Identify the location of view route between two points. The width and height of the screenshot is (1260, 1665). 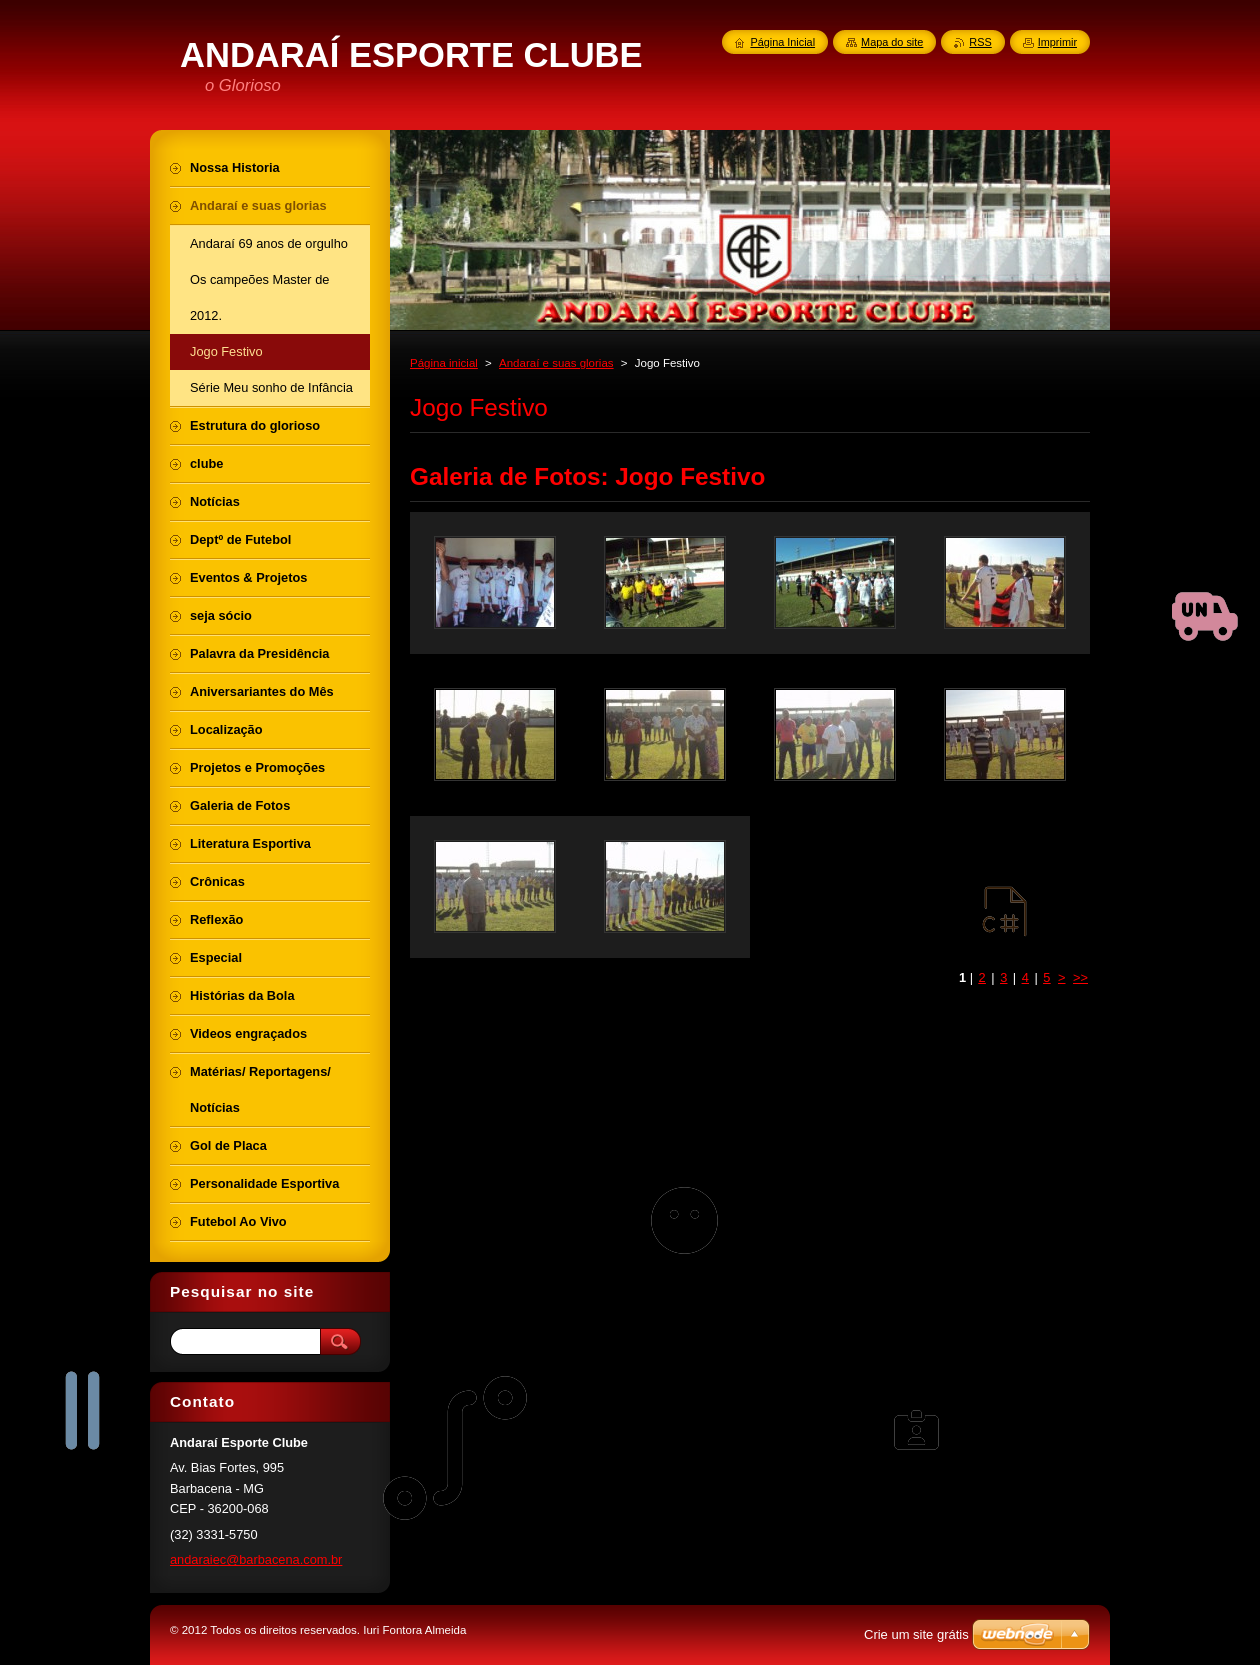
(455, 1448).